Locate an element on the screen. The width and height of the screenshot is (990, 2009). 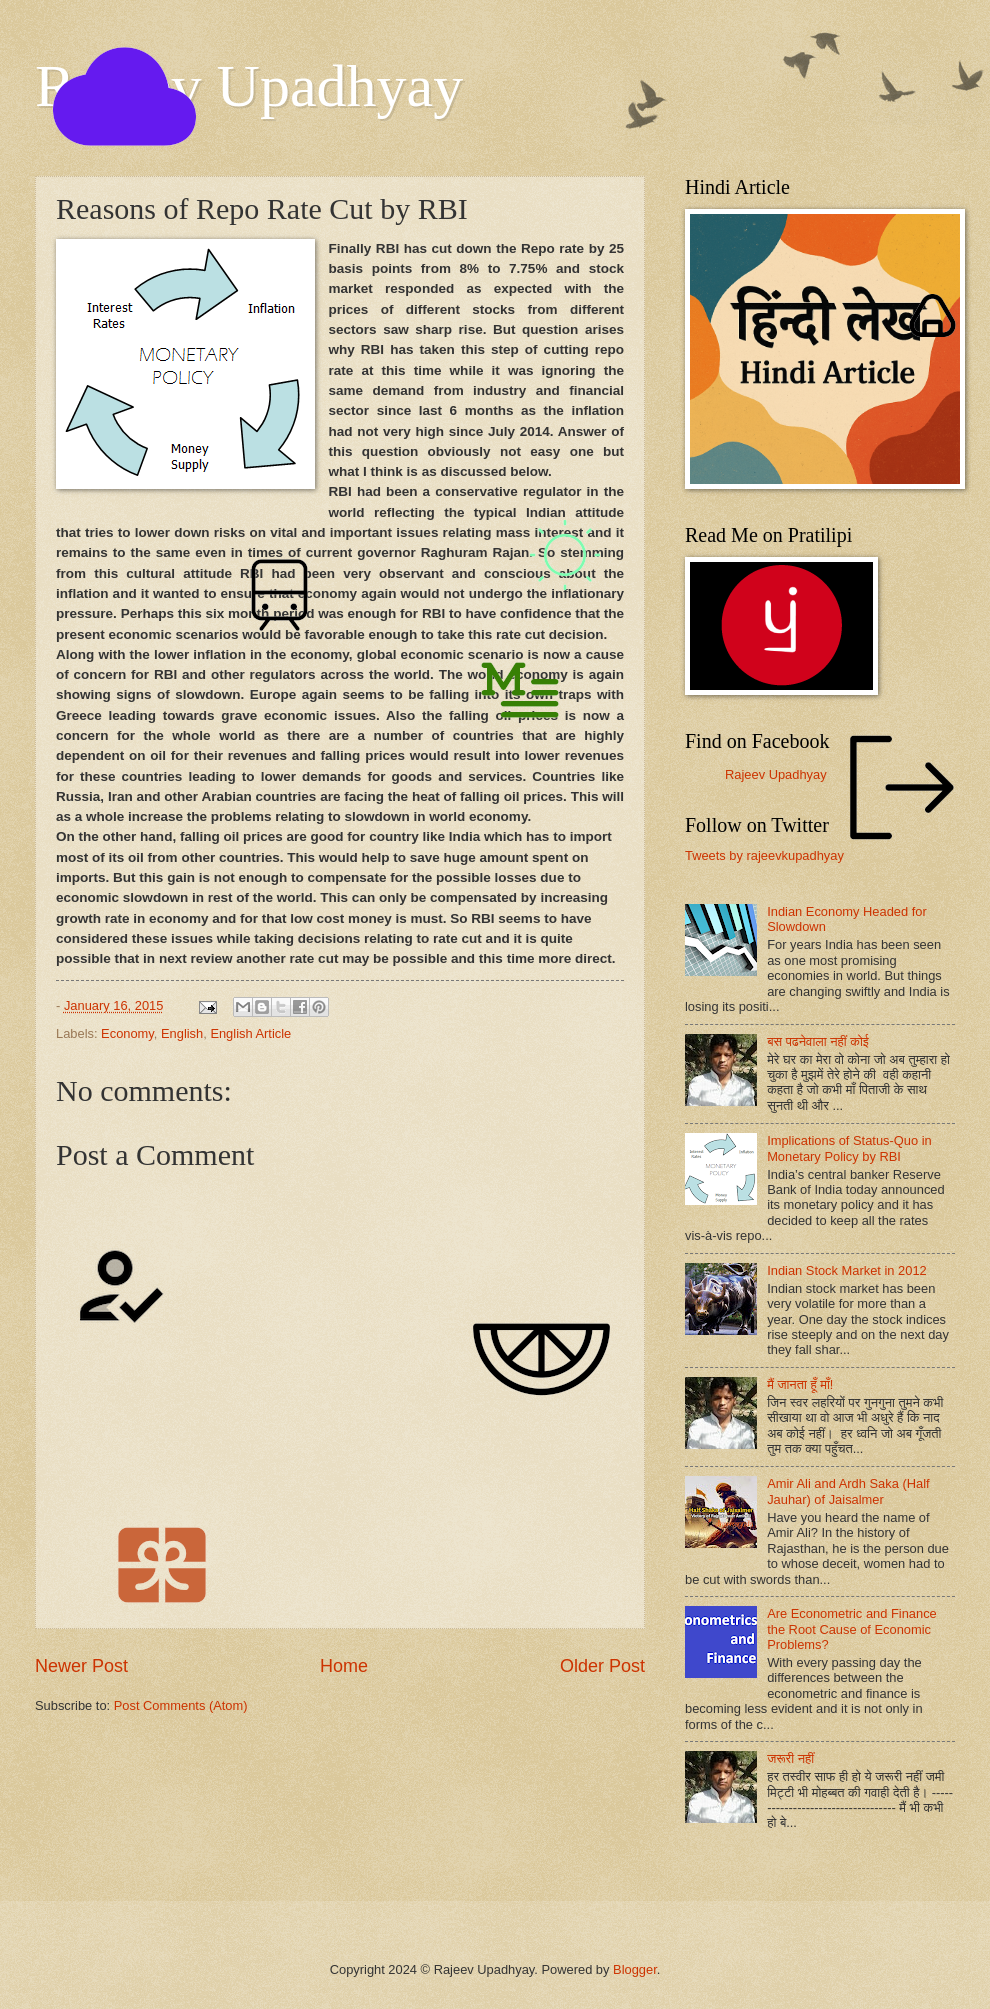
access train or rail transit options is located at coordinates (279, 592).